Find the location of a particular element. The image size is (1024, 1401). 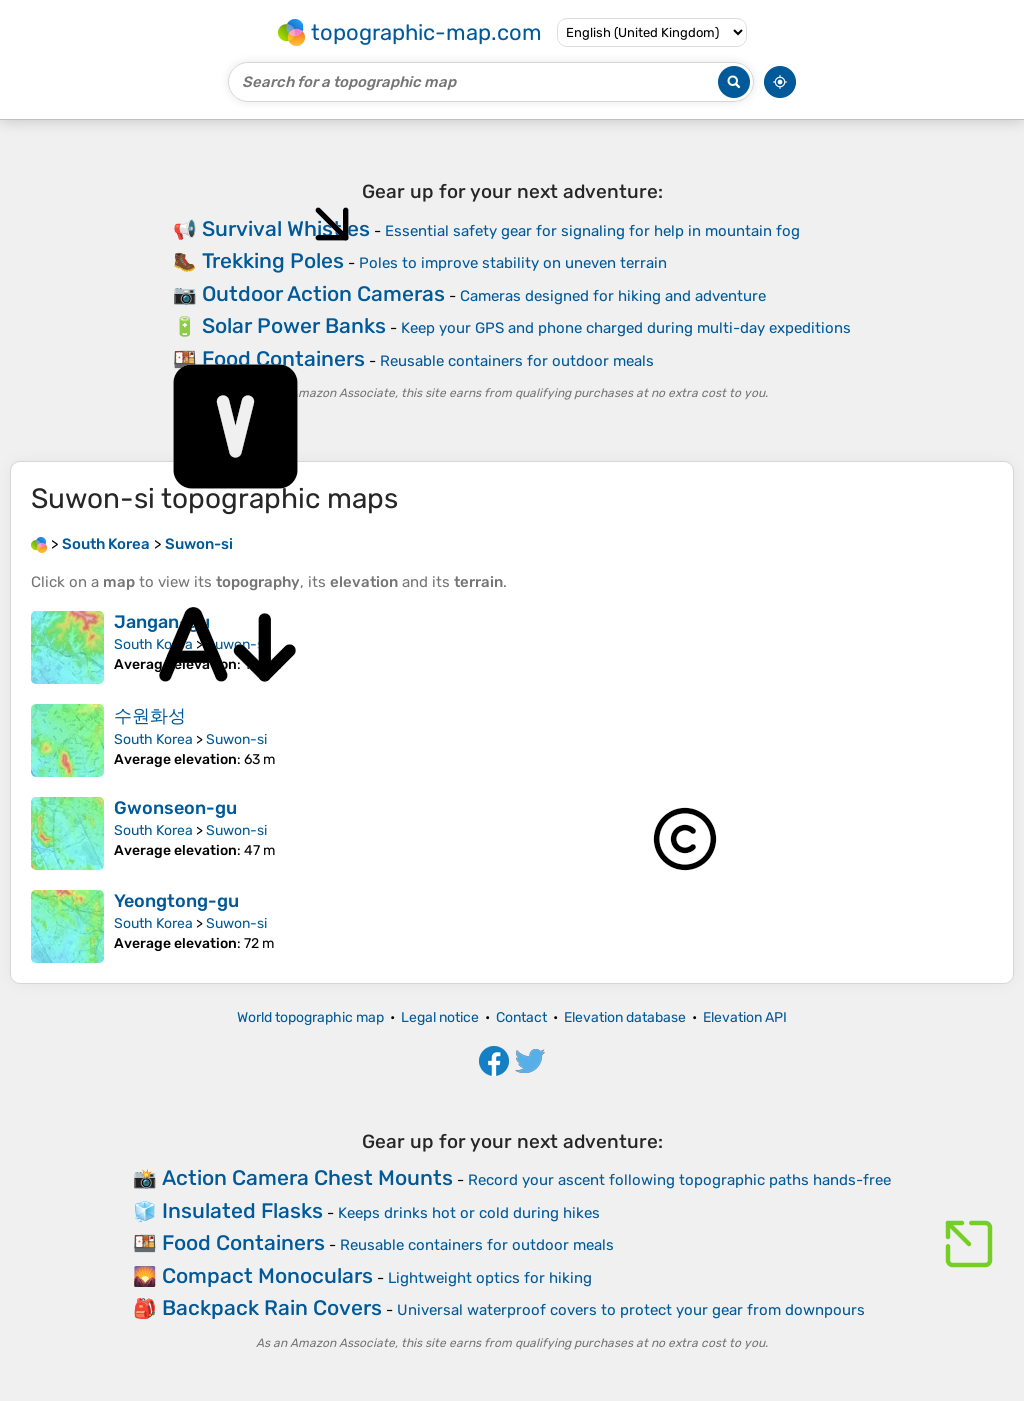

indicates items starting with the letter V is located at coordinates (235, 426).